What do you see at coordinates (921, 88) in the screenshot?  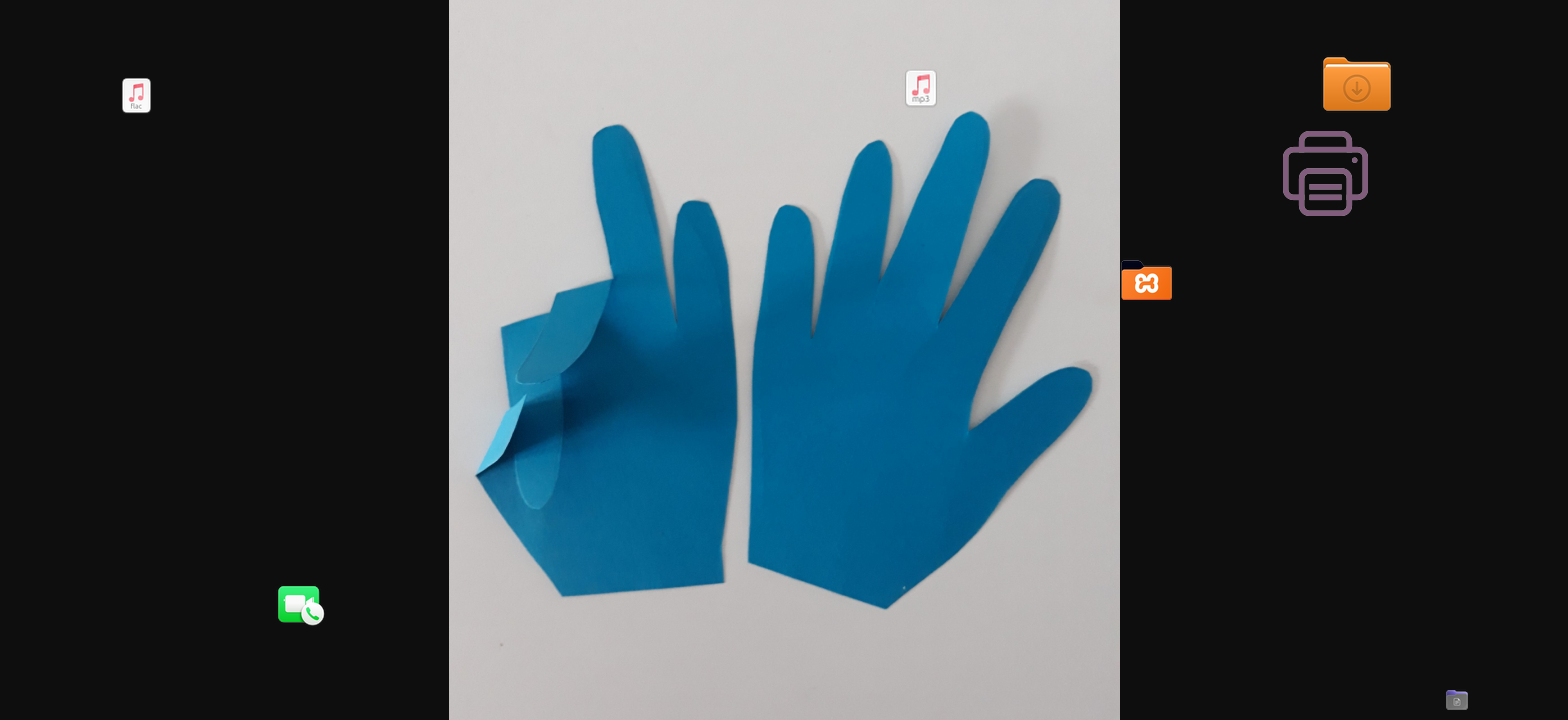 I see `an mp3 audio file` at bounding box center [921, 88].